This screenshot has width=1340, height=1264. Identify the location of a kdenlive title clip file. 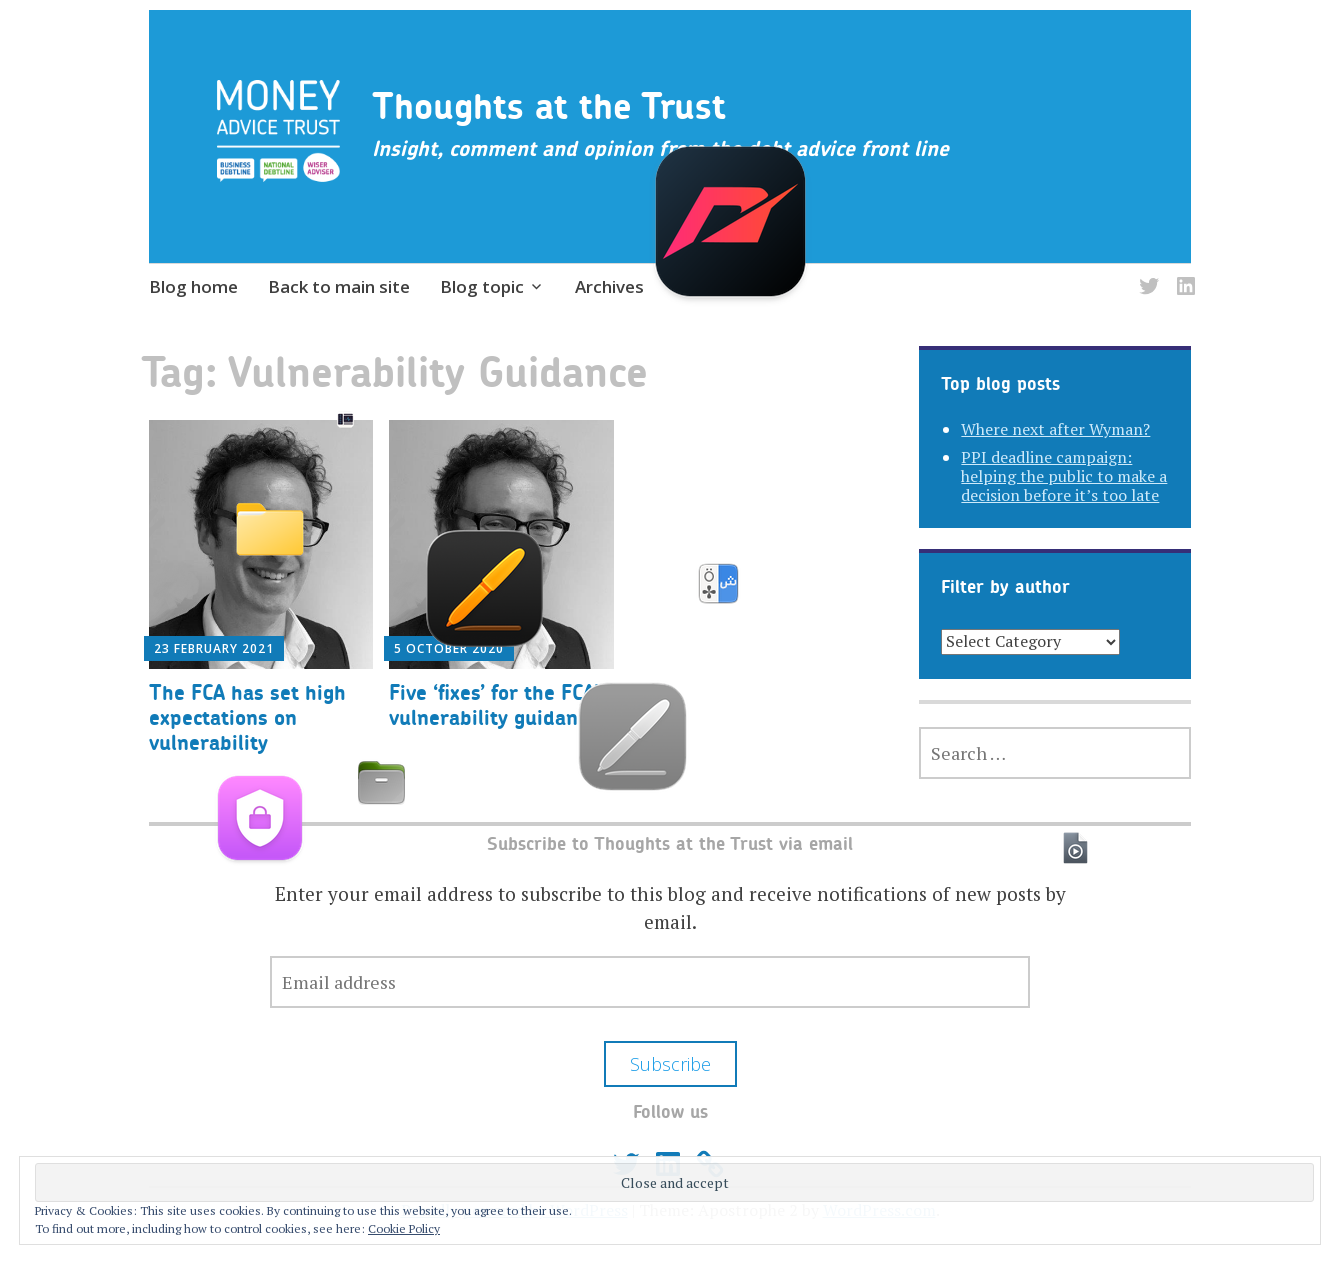
(1075, 848).